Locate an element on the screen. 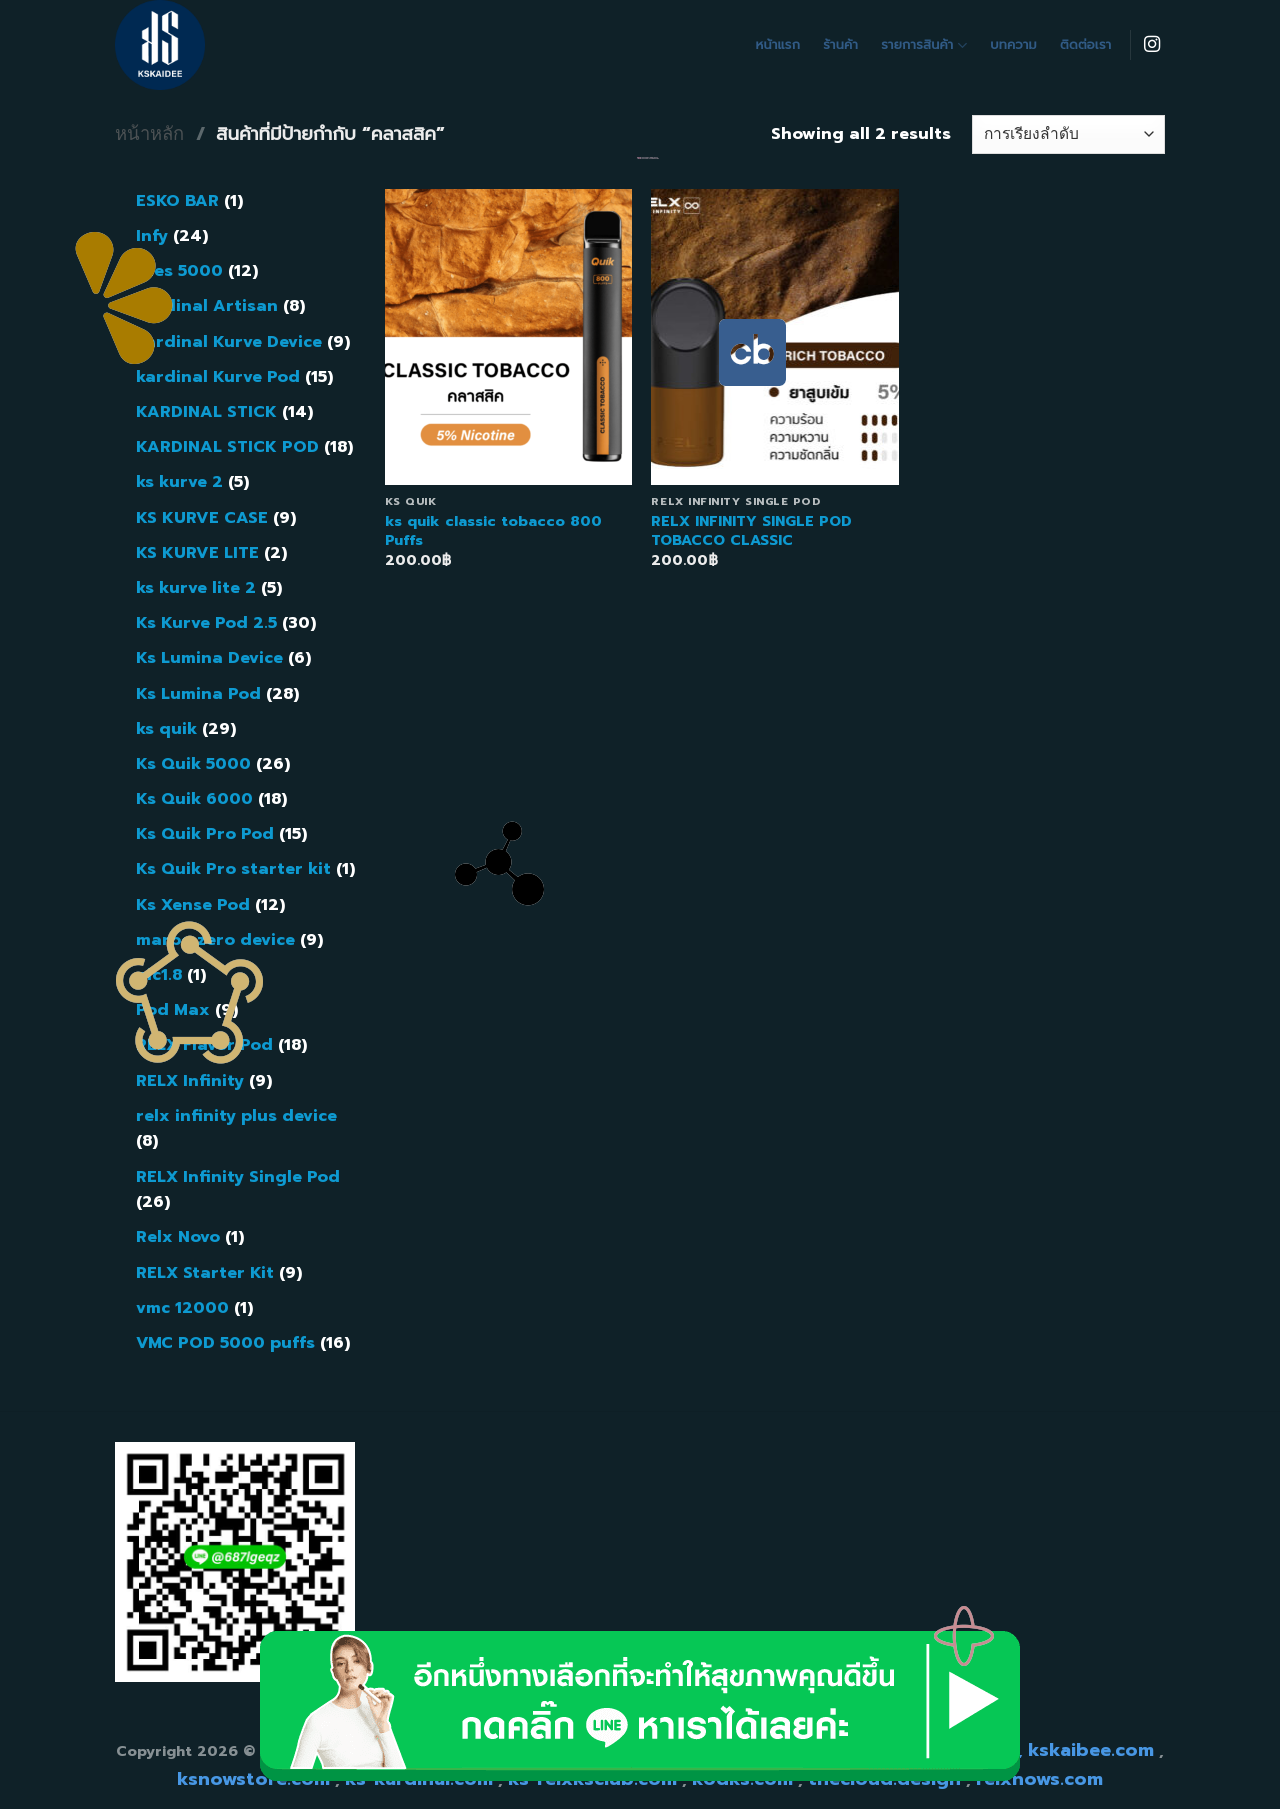 The height and width of the screenshot is (1809, 1280). fastlane app automation tool logo is located at coordinates (189, 992).